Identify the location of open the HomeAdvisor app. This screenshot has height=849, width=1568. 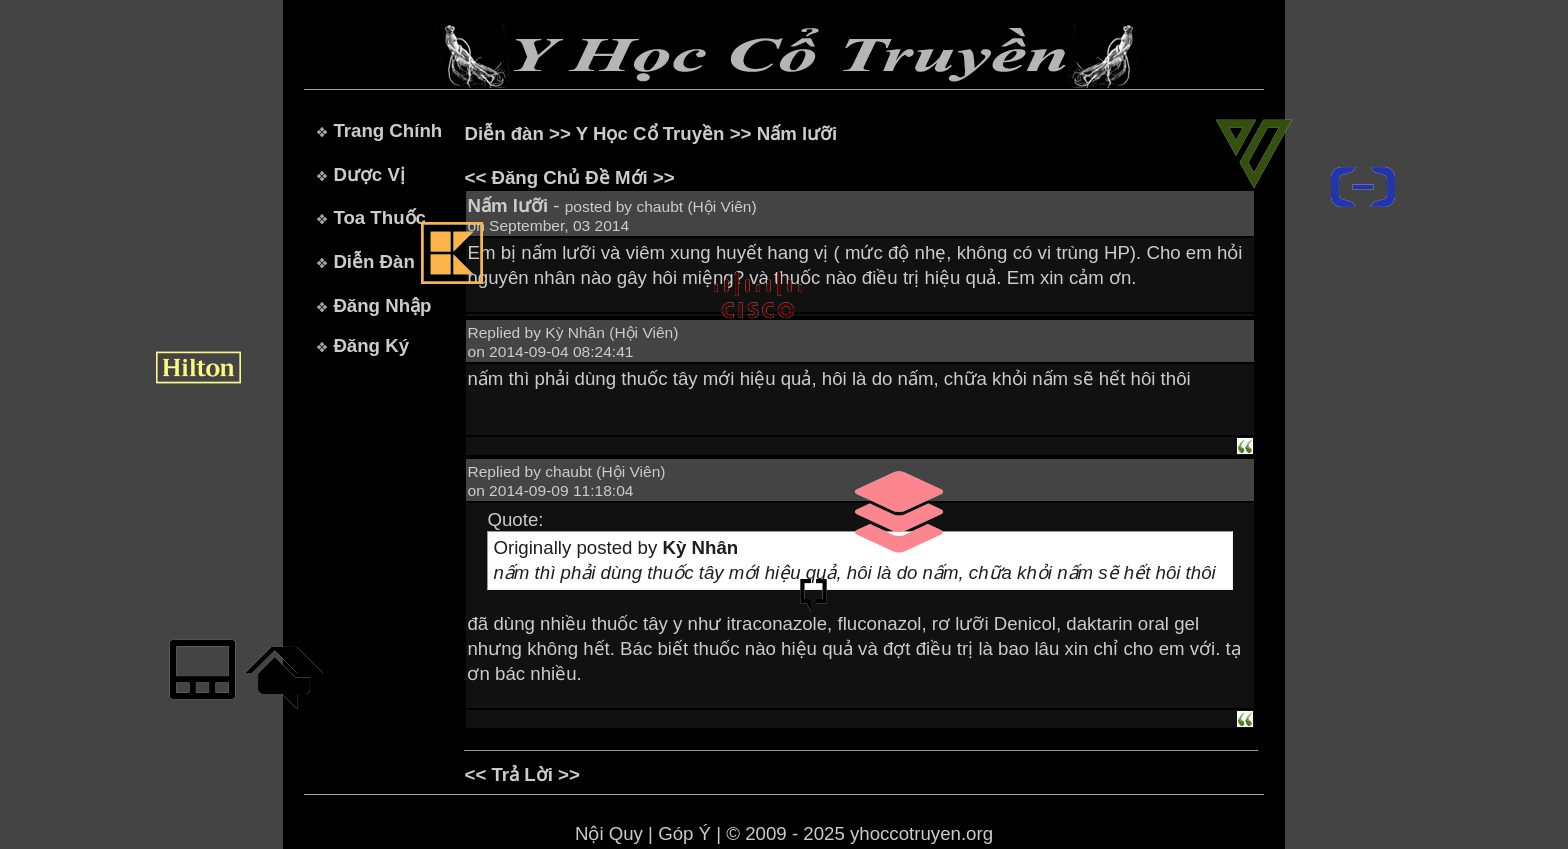
(284, 678).